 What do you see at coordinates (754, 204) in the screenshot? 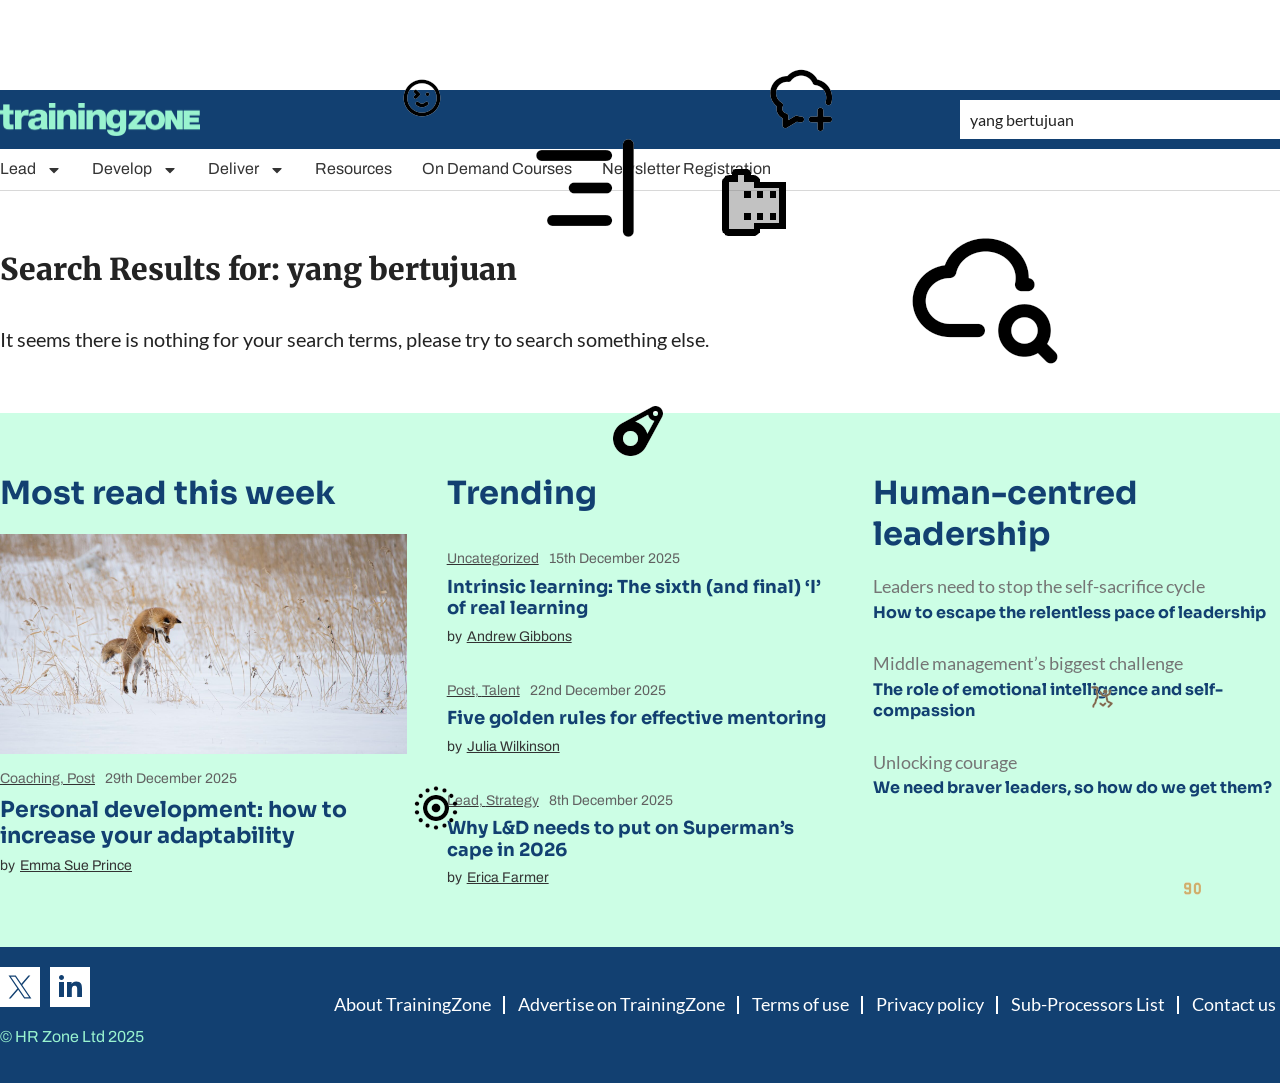
I see `access photos from camera roll` at bounding box center [754, 204].